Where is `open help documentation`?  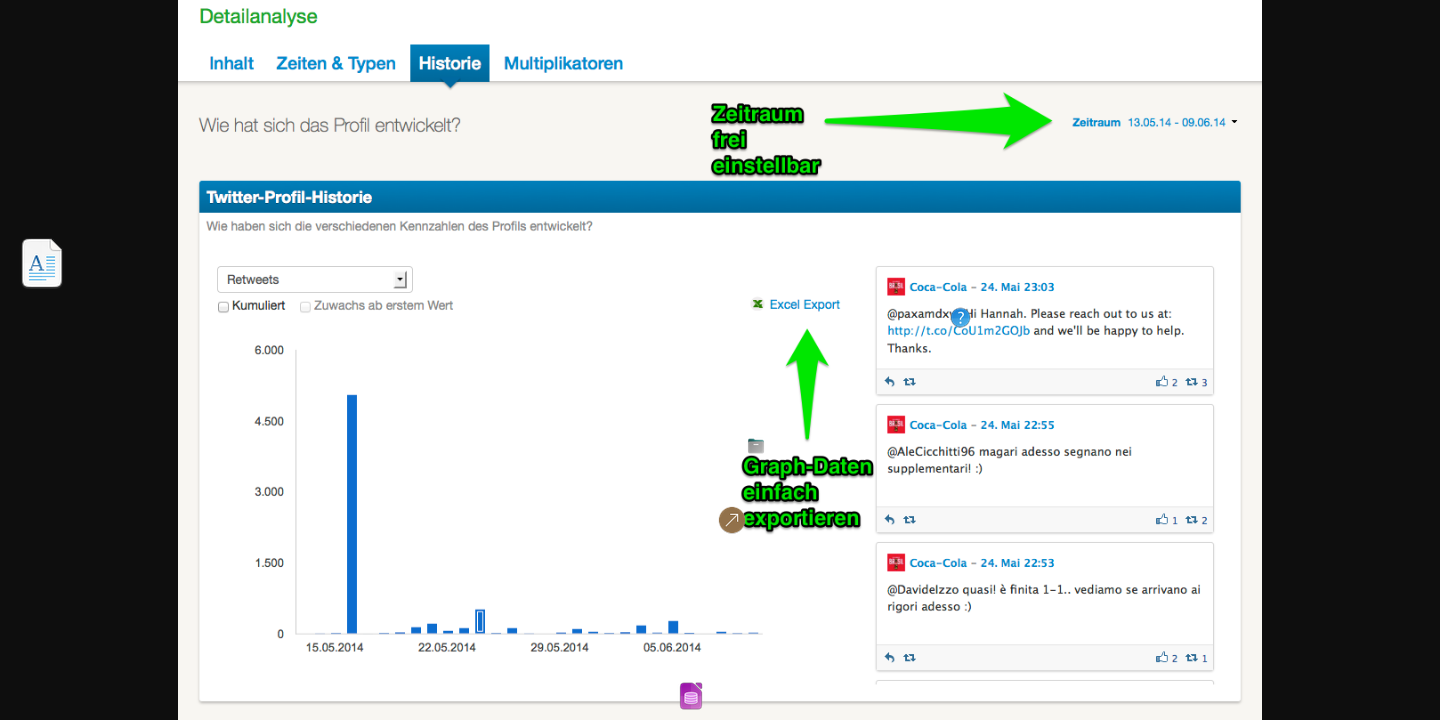
open help documentation is located at coordinates (960, 317).